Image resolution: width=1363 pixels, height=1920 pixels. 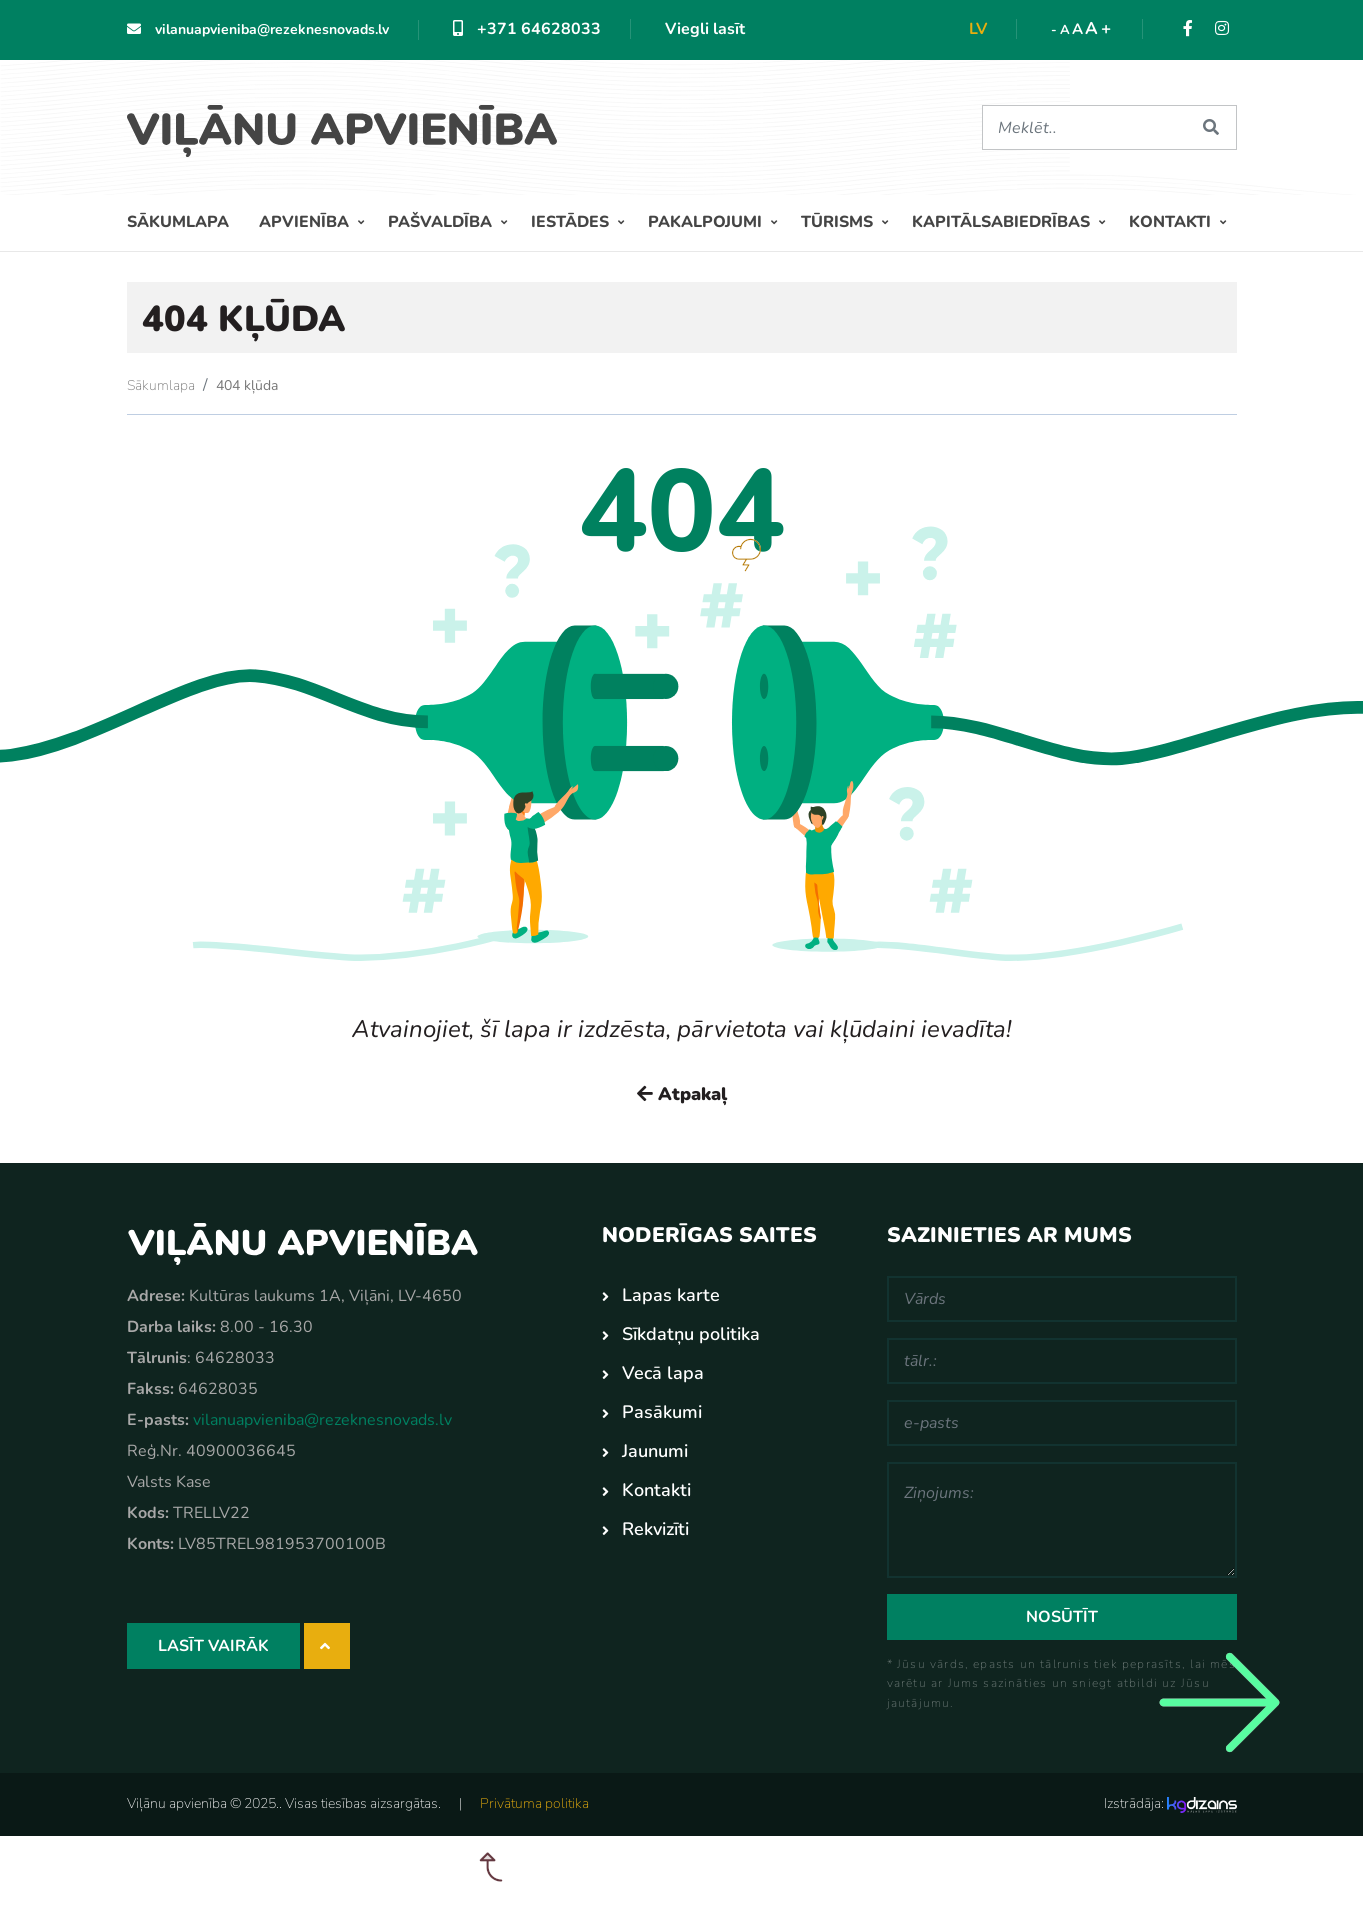 What do you see at coordinates (491, 1867) in the screenshot?
I see `go back and up in navigation` at bounding box center [491, 1867].